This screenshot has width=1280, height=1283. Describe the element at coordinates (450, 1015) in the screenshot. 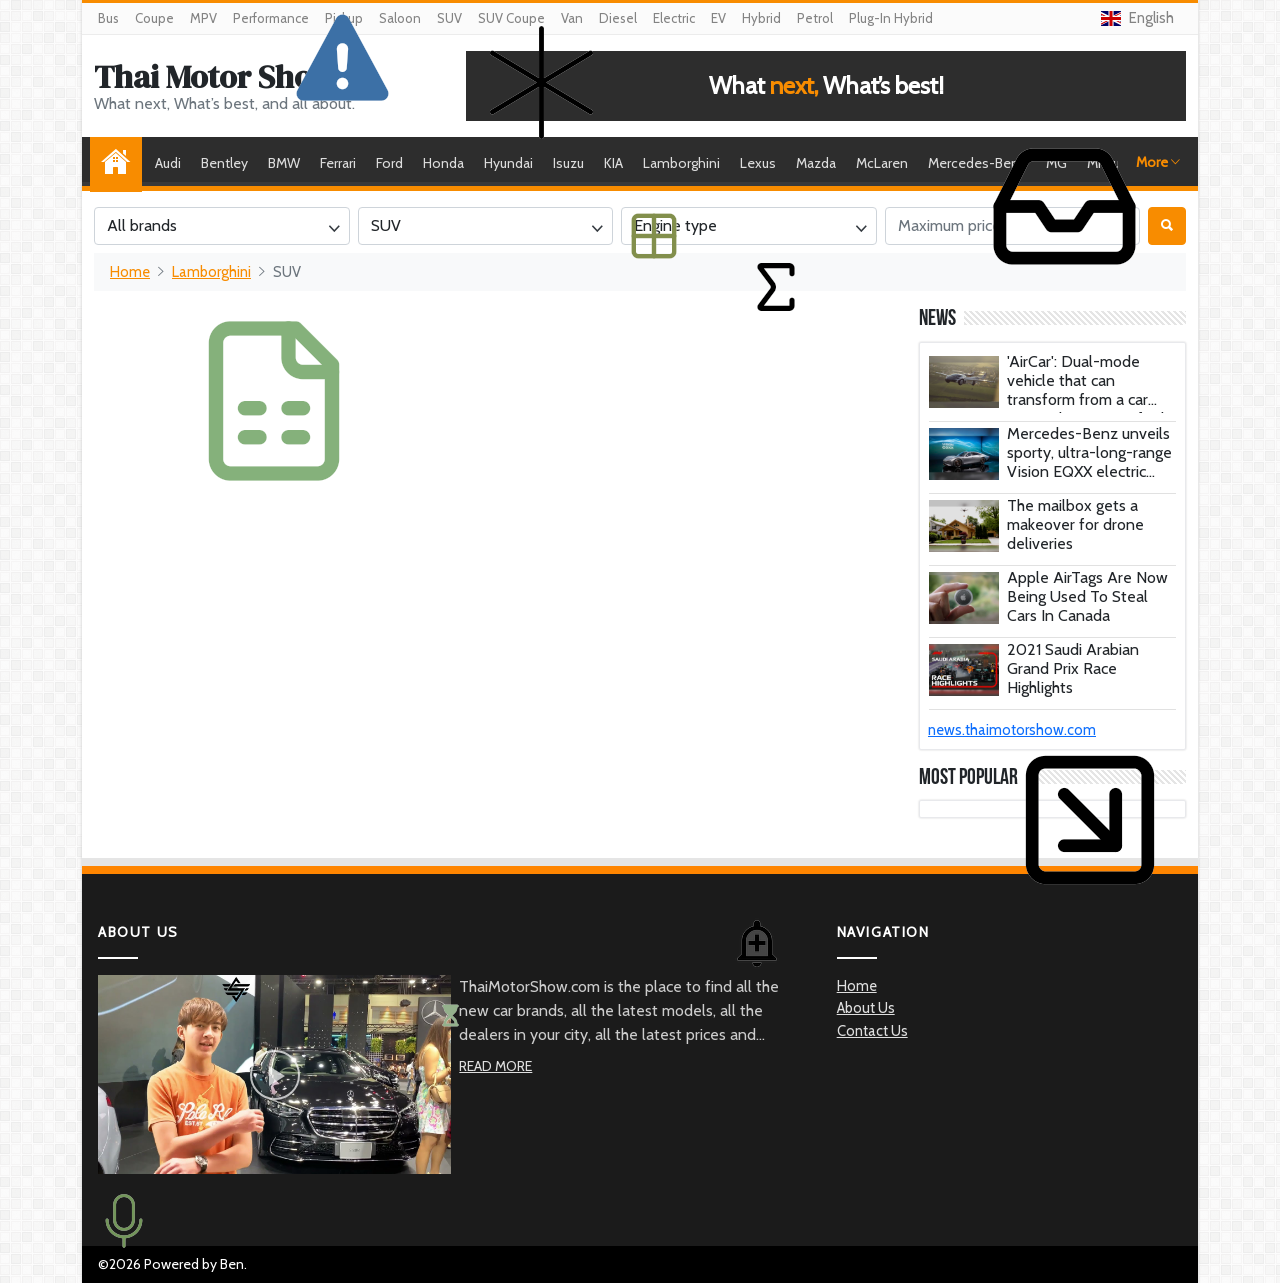

I see `indicates a process has just started or is beginning` at that location.